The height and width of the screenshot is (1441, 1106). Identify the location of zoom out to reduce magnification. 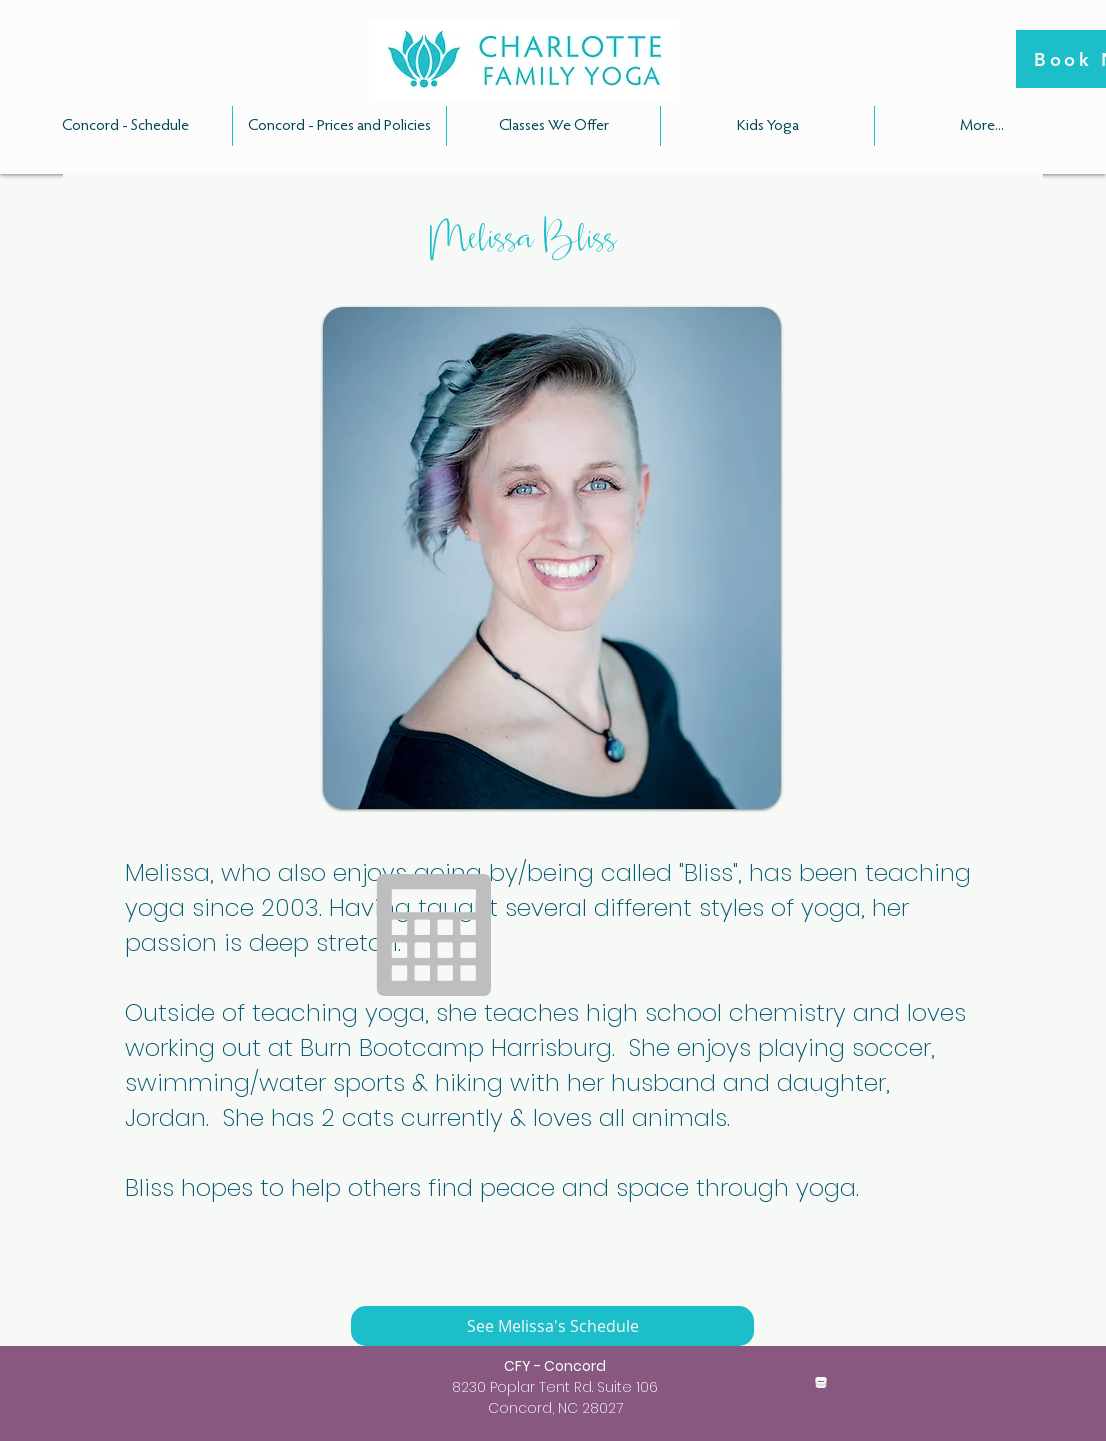
(821, 1382).